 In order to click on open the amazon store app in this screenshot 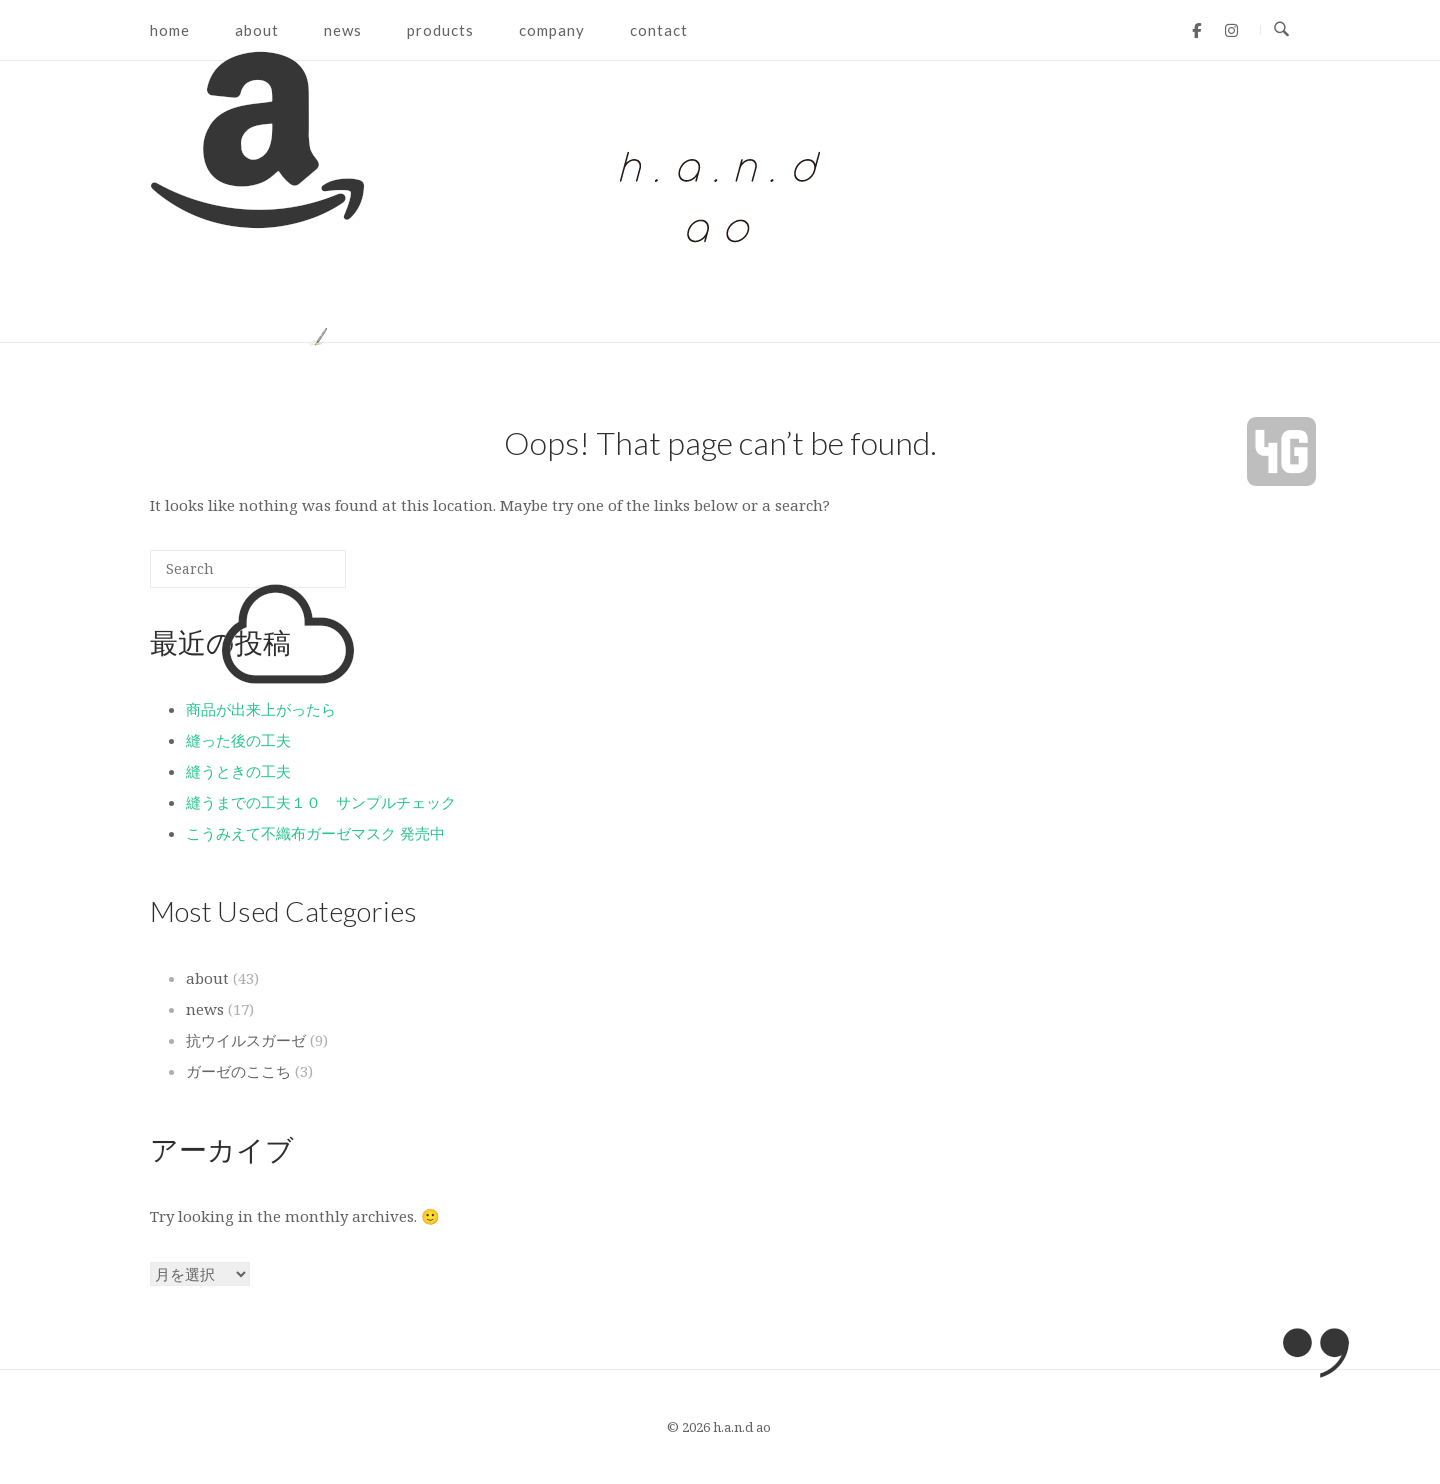, I will do `click(257, 143)`.